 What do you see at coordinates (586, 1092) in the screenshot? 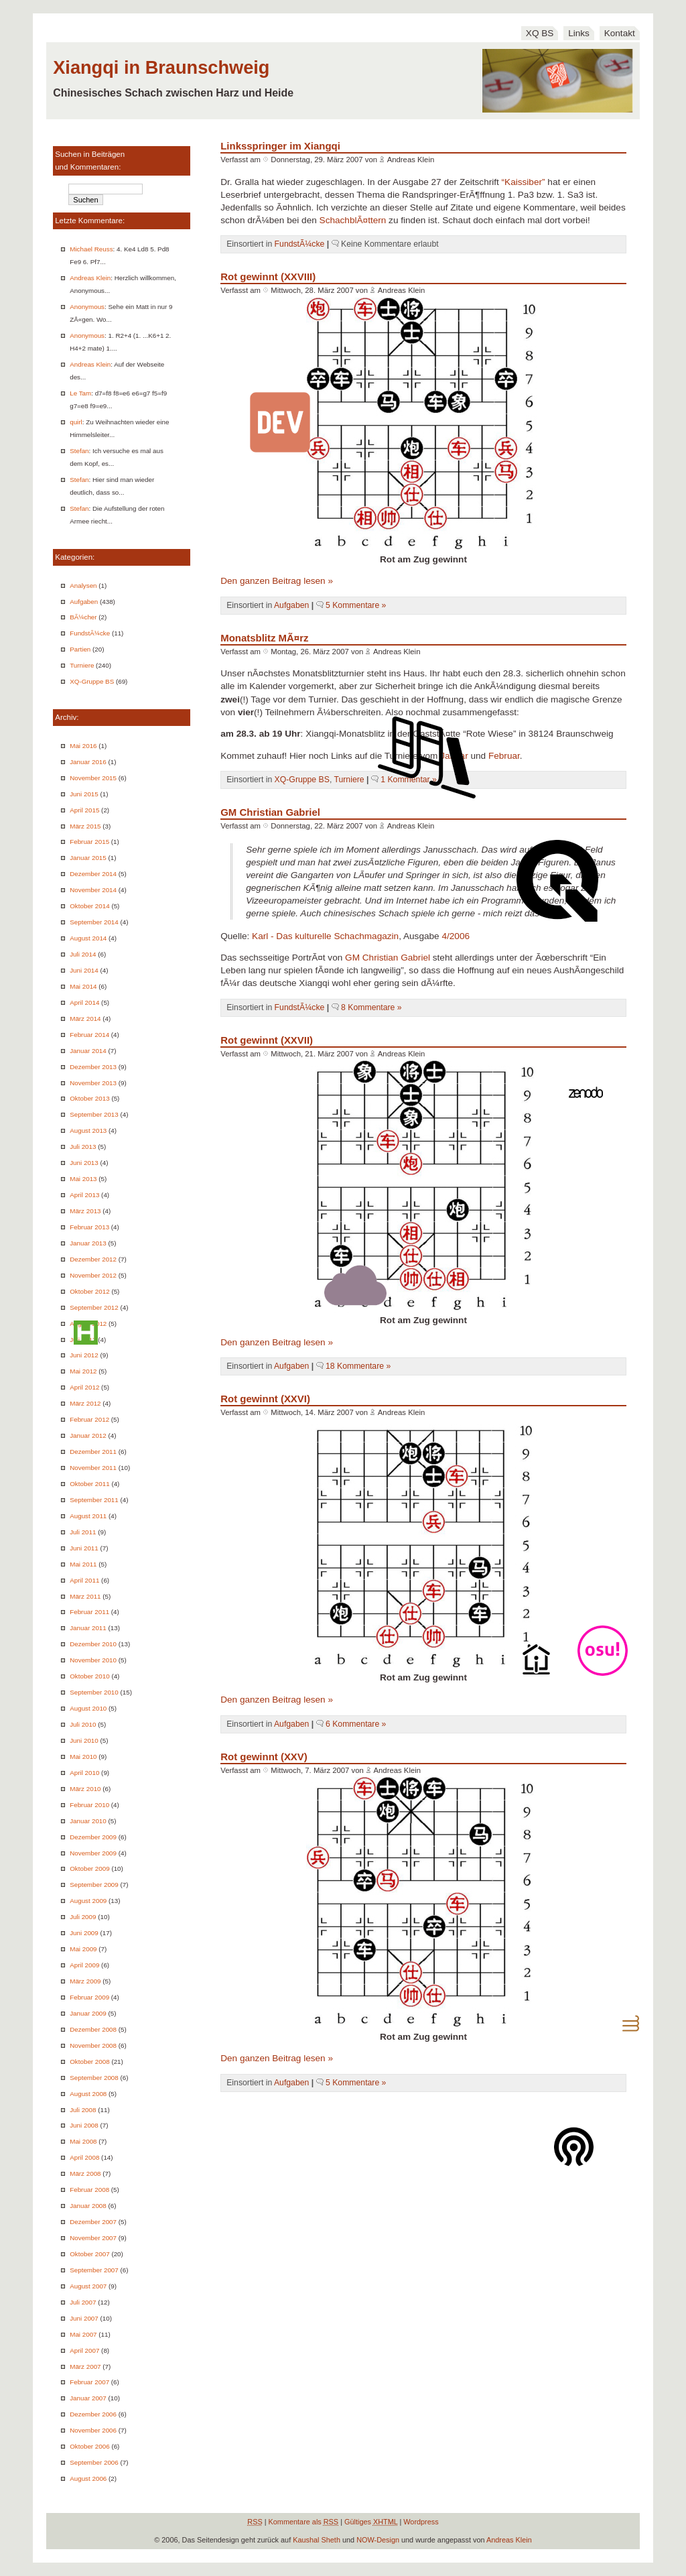
I see `open zenodo research repository` at bounding box center [586, 1092].